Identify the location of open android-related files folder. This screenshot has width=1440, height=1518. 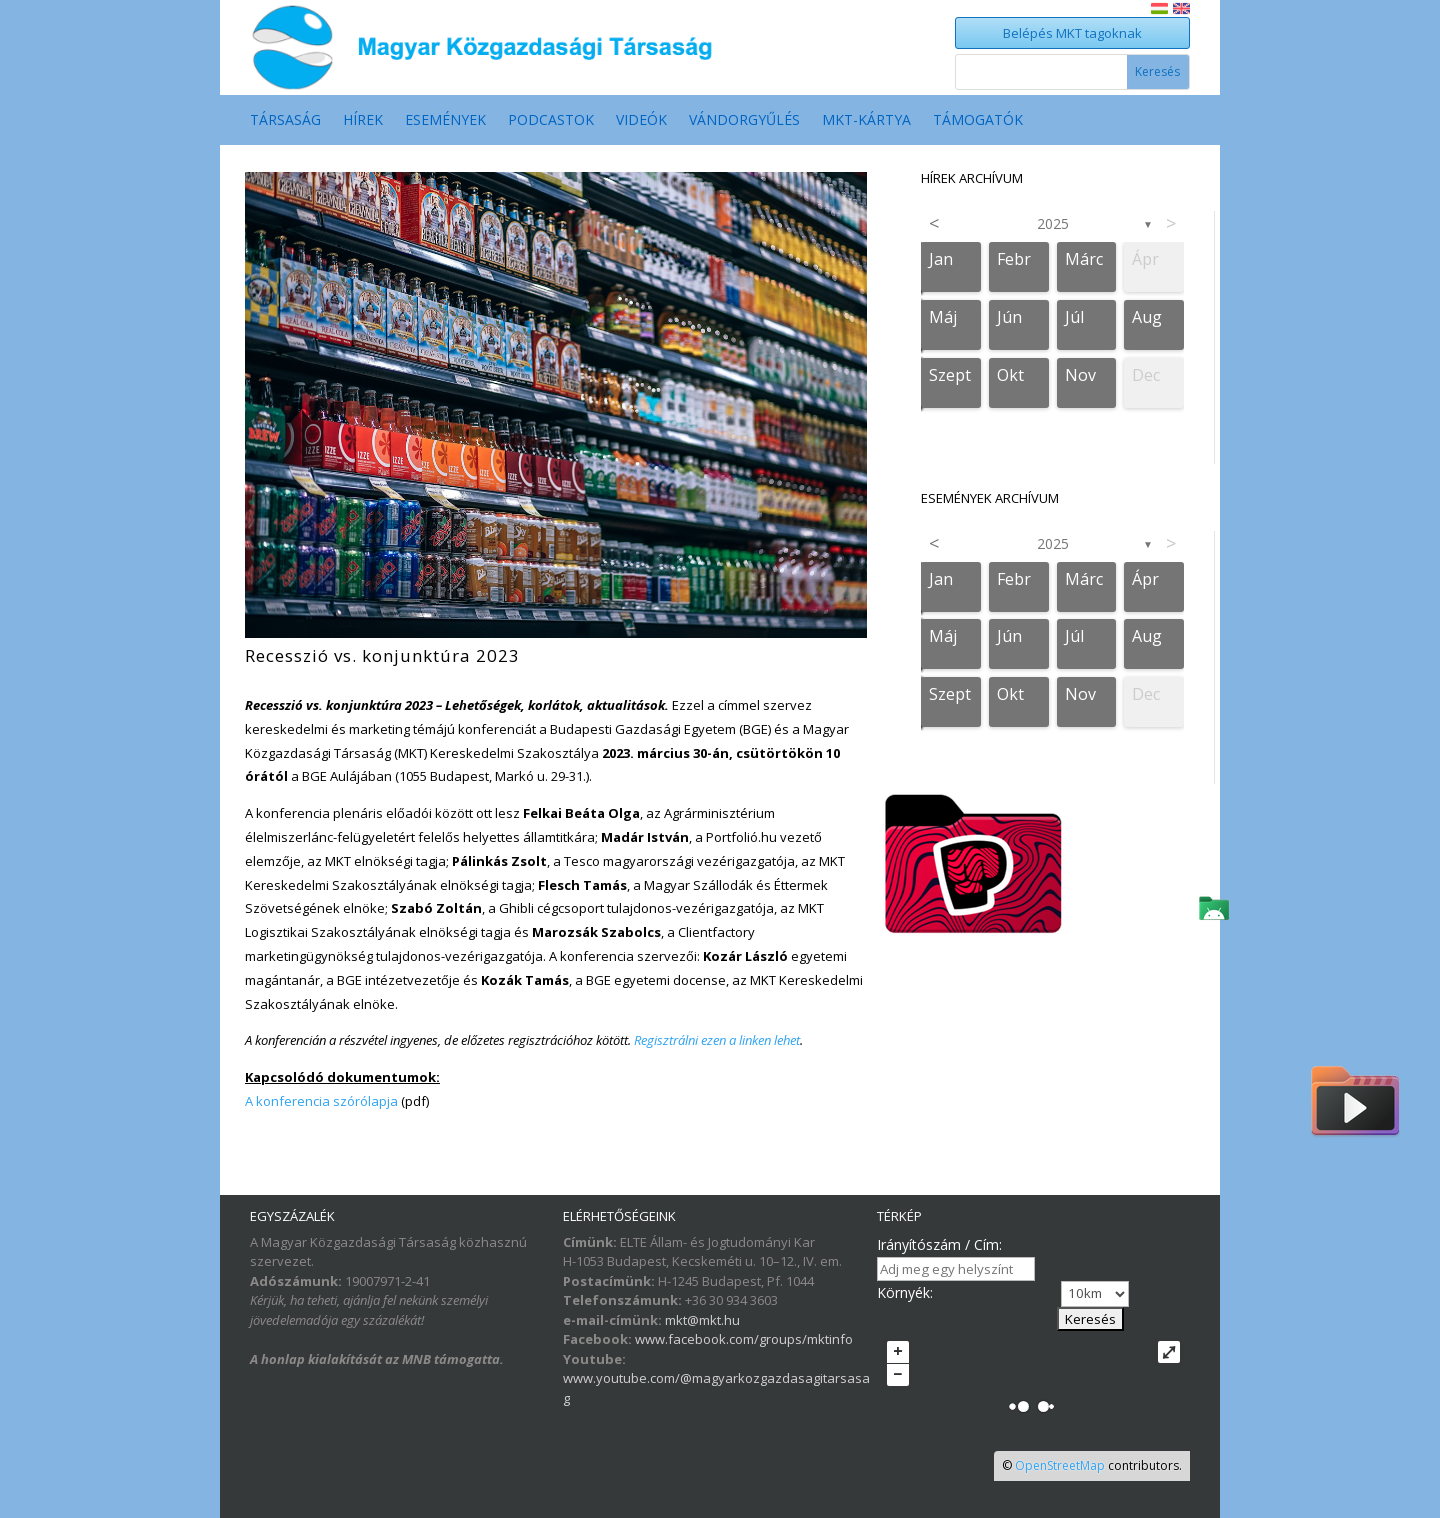
(1214, 909).